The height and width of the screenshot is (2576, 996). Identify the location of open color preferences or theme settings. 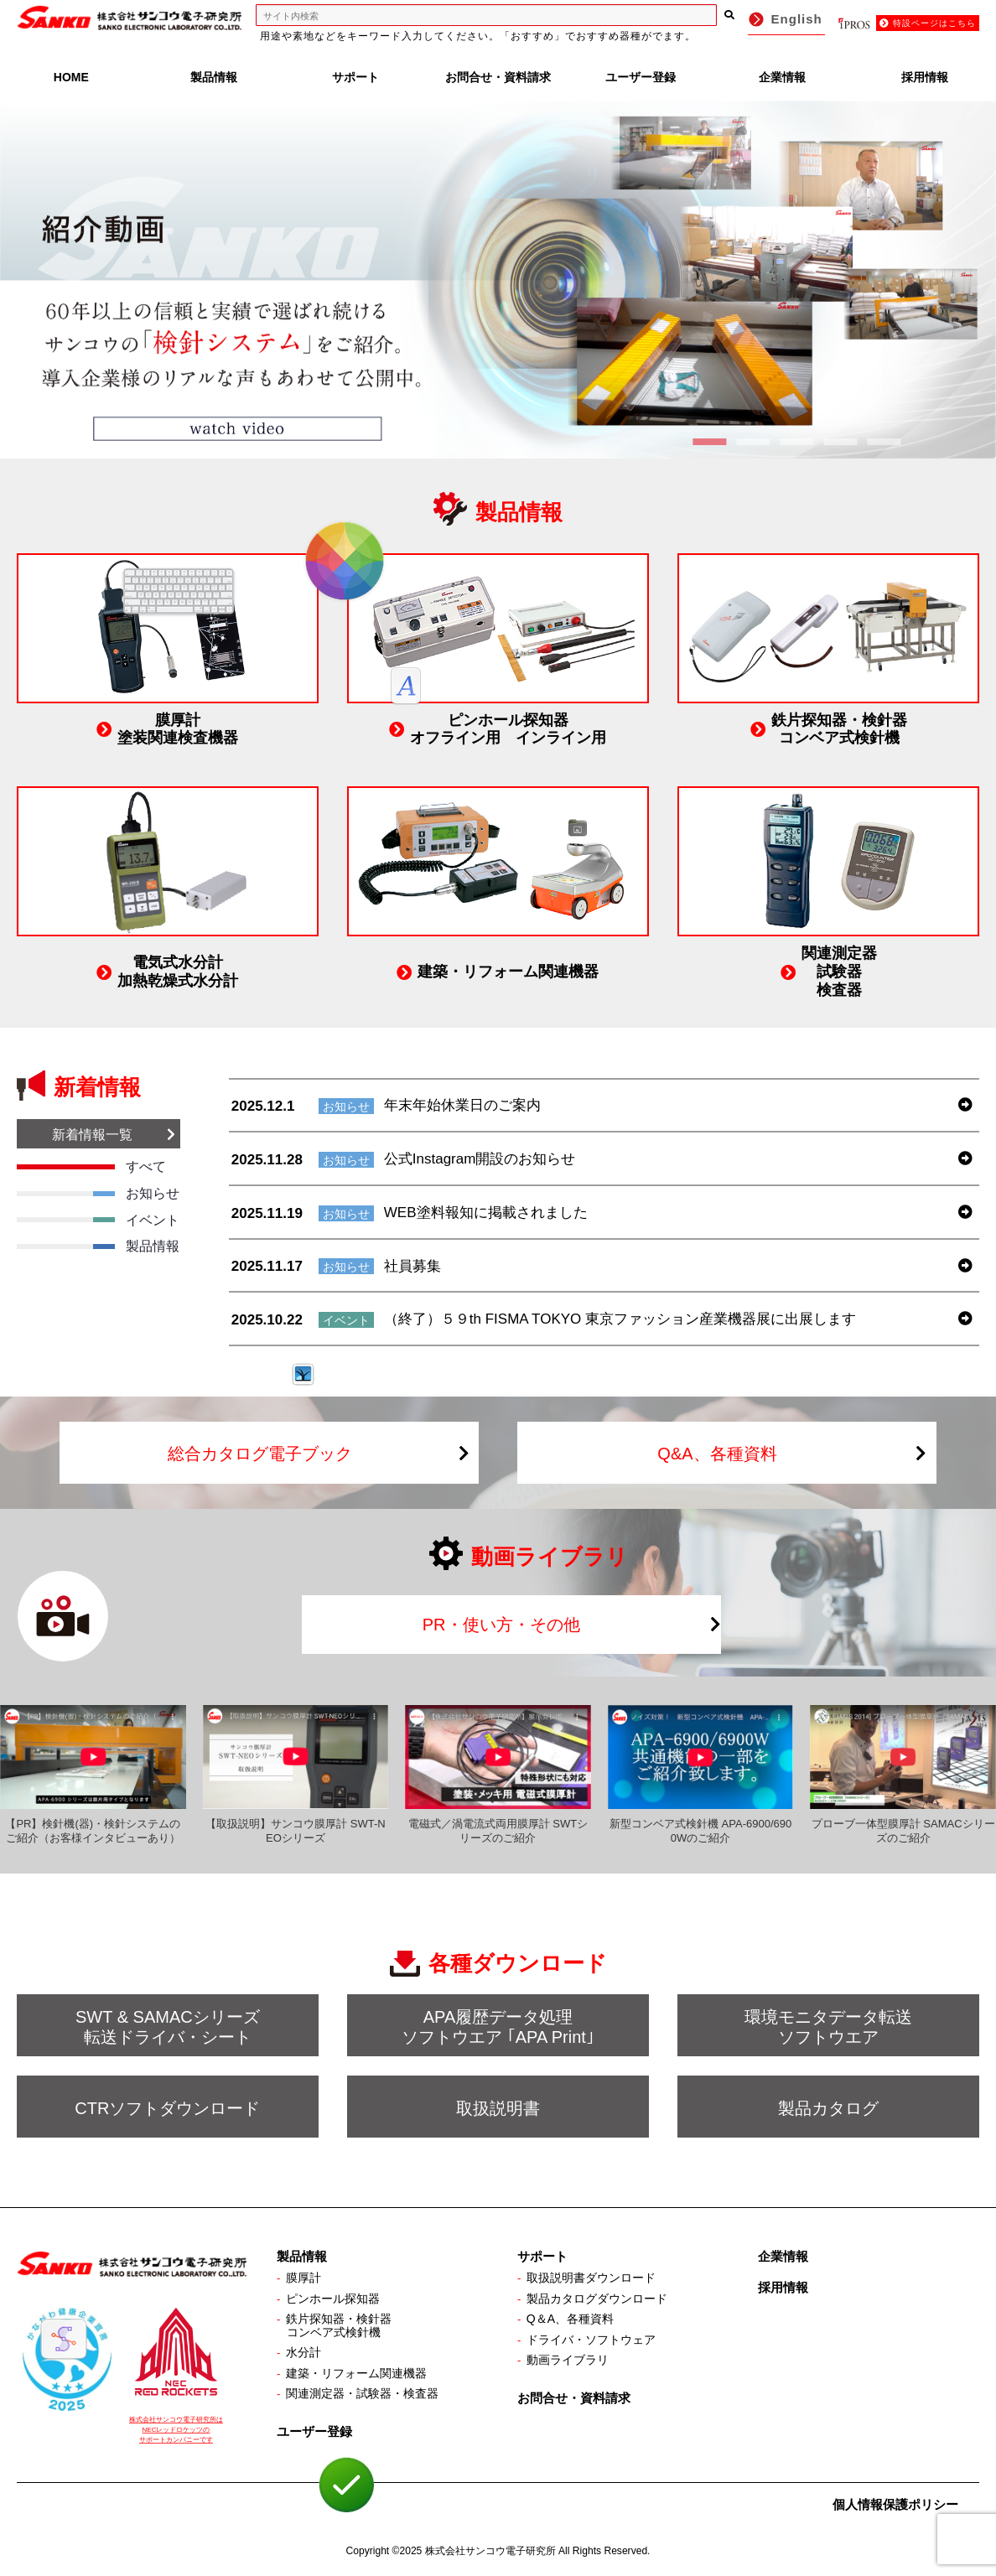
(345, 561).